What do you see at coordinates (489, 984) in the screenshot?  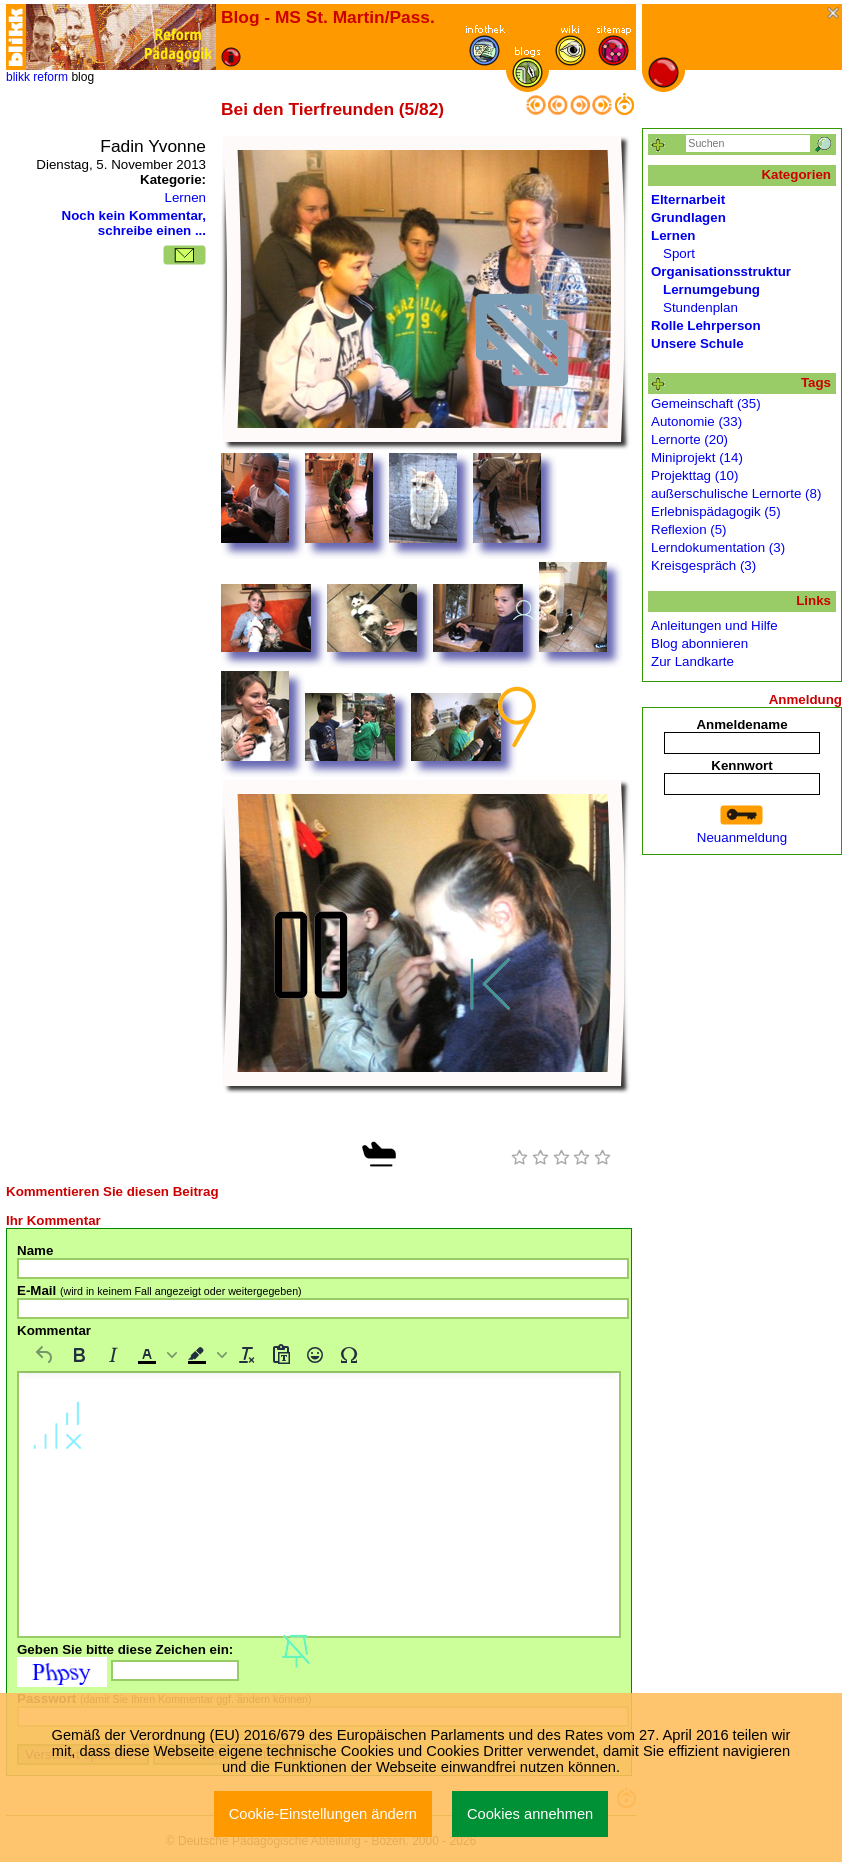 I see `navigate to the beginning or first item` at bounding box center [489, 984].